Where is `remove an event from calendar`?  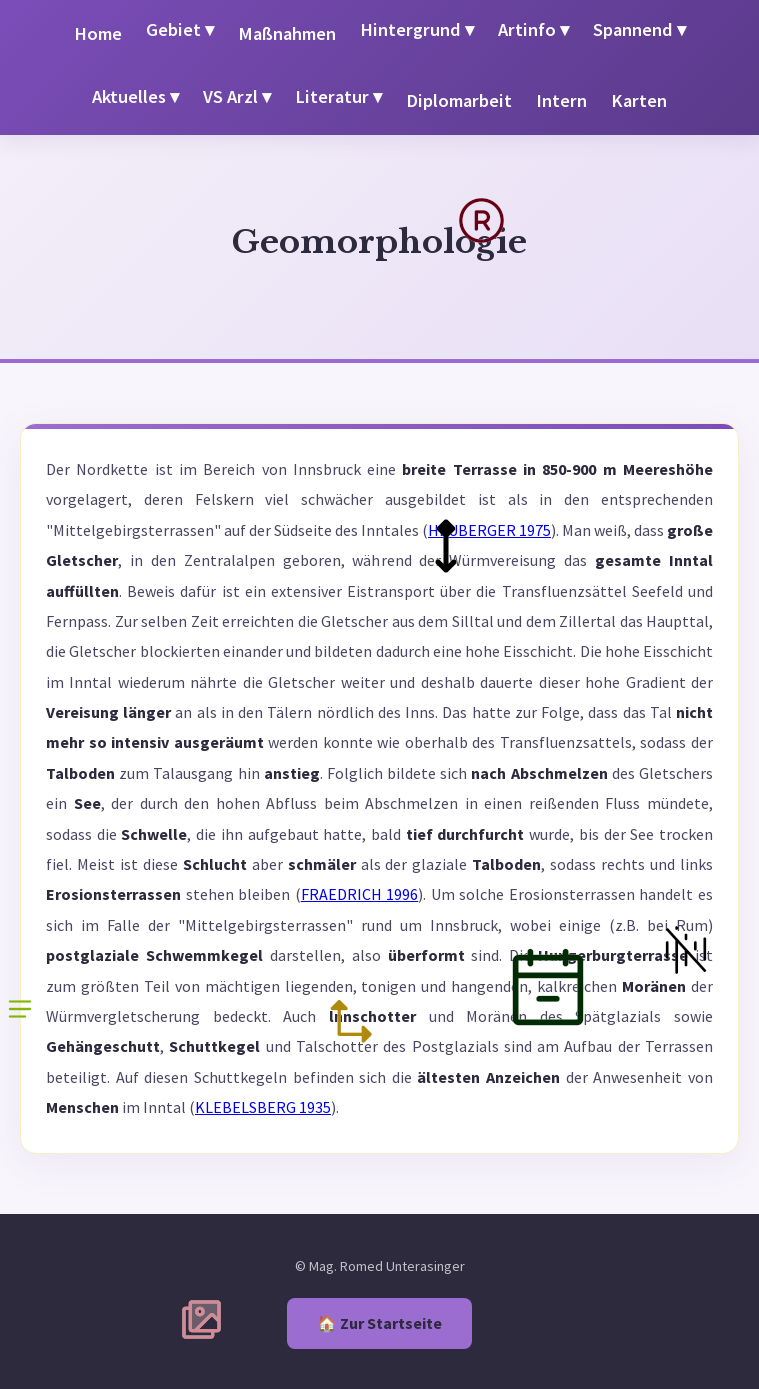 remove an event from calendar is located at coordinates (548, 990).